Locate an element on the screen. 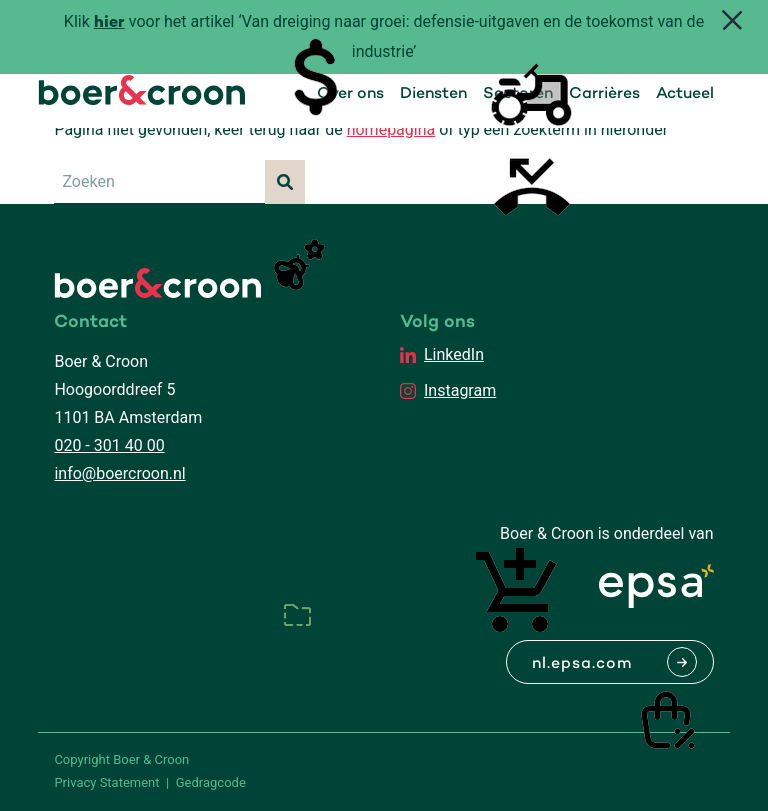 The width and height of the screenshot is (768, 811). view or manage payment options is located at coordinates (318, 77).